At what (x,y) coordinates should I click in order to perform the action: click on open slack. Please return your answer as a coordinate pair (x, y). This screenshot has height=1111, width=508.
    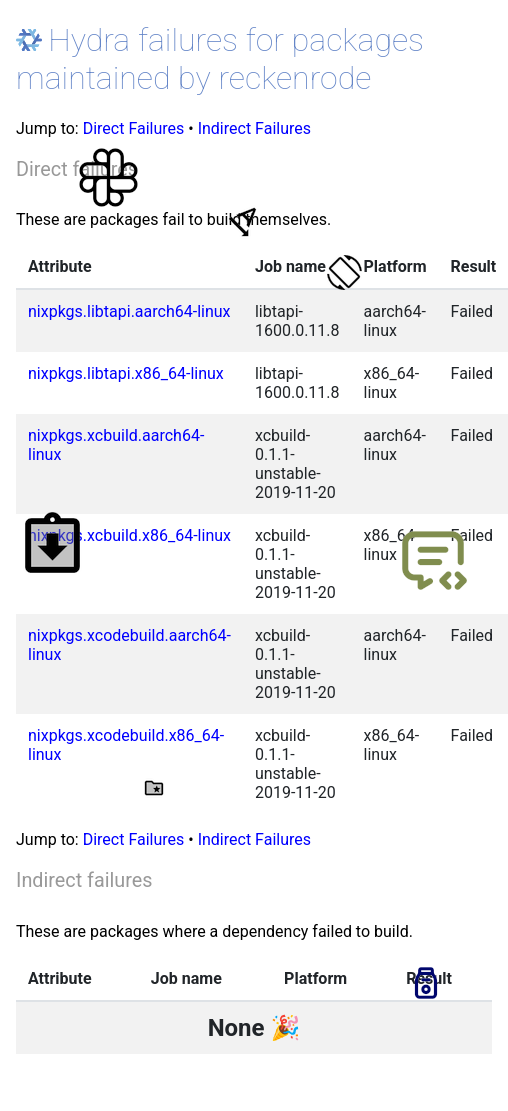
    Looking at the image, I should click on (108, 177).